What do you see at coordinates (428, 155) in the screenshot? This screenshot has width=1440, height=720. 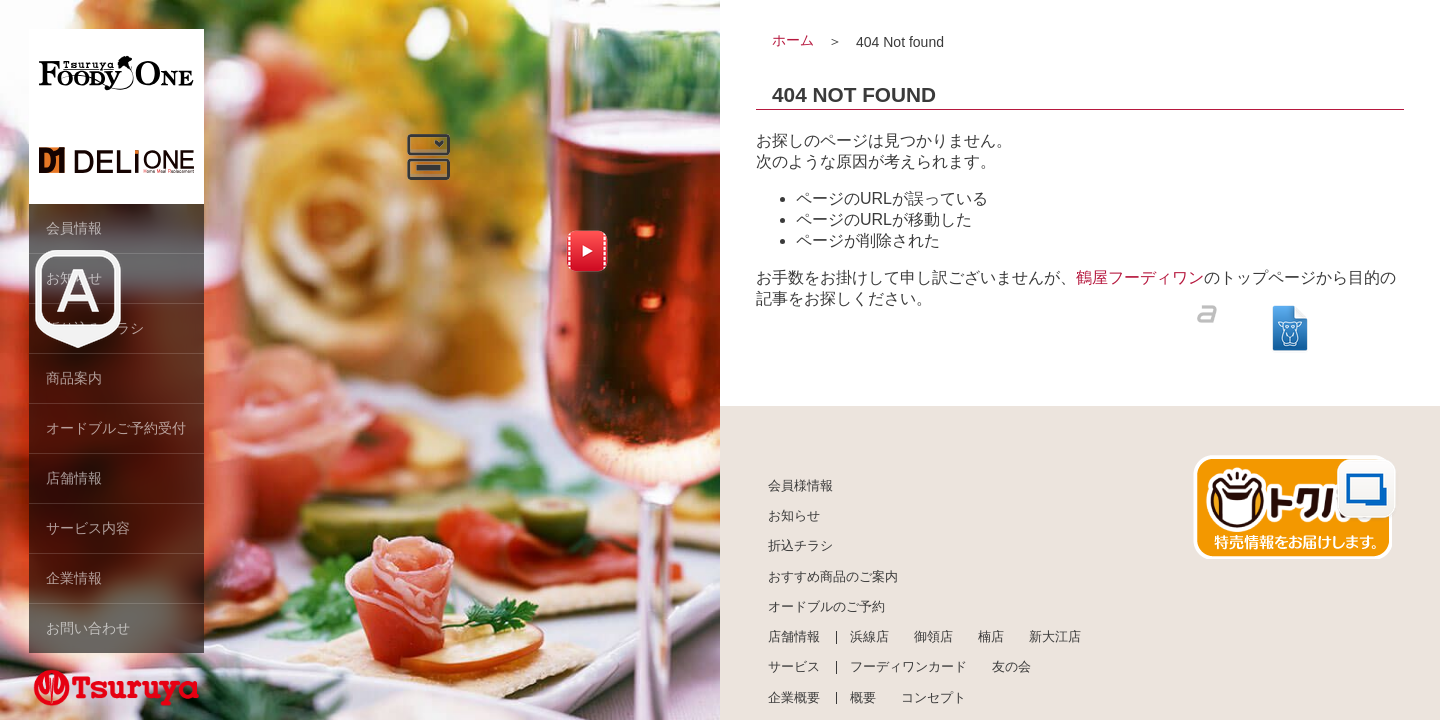 I see `gtk widget factory demo application` at bounding box center [428, 155].